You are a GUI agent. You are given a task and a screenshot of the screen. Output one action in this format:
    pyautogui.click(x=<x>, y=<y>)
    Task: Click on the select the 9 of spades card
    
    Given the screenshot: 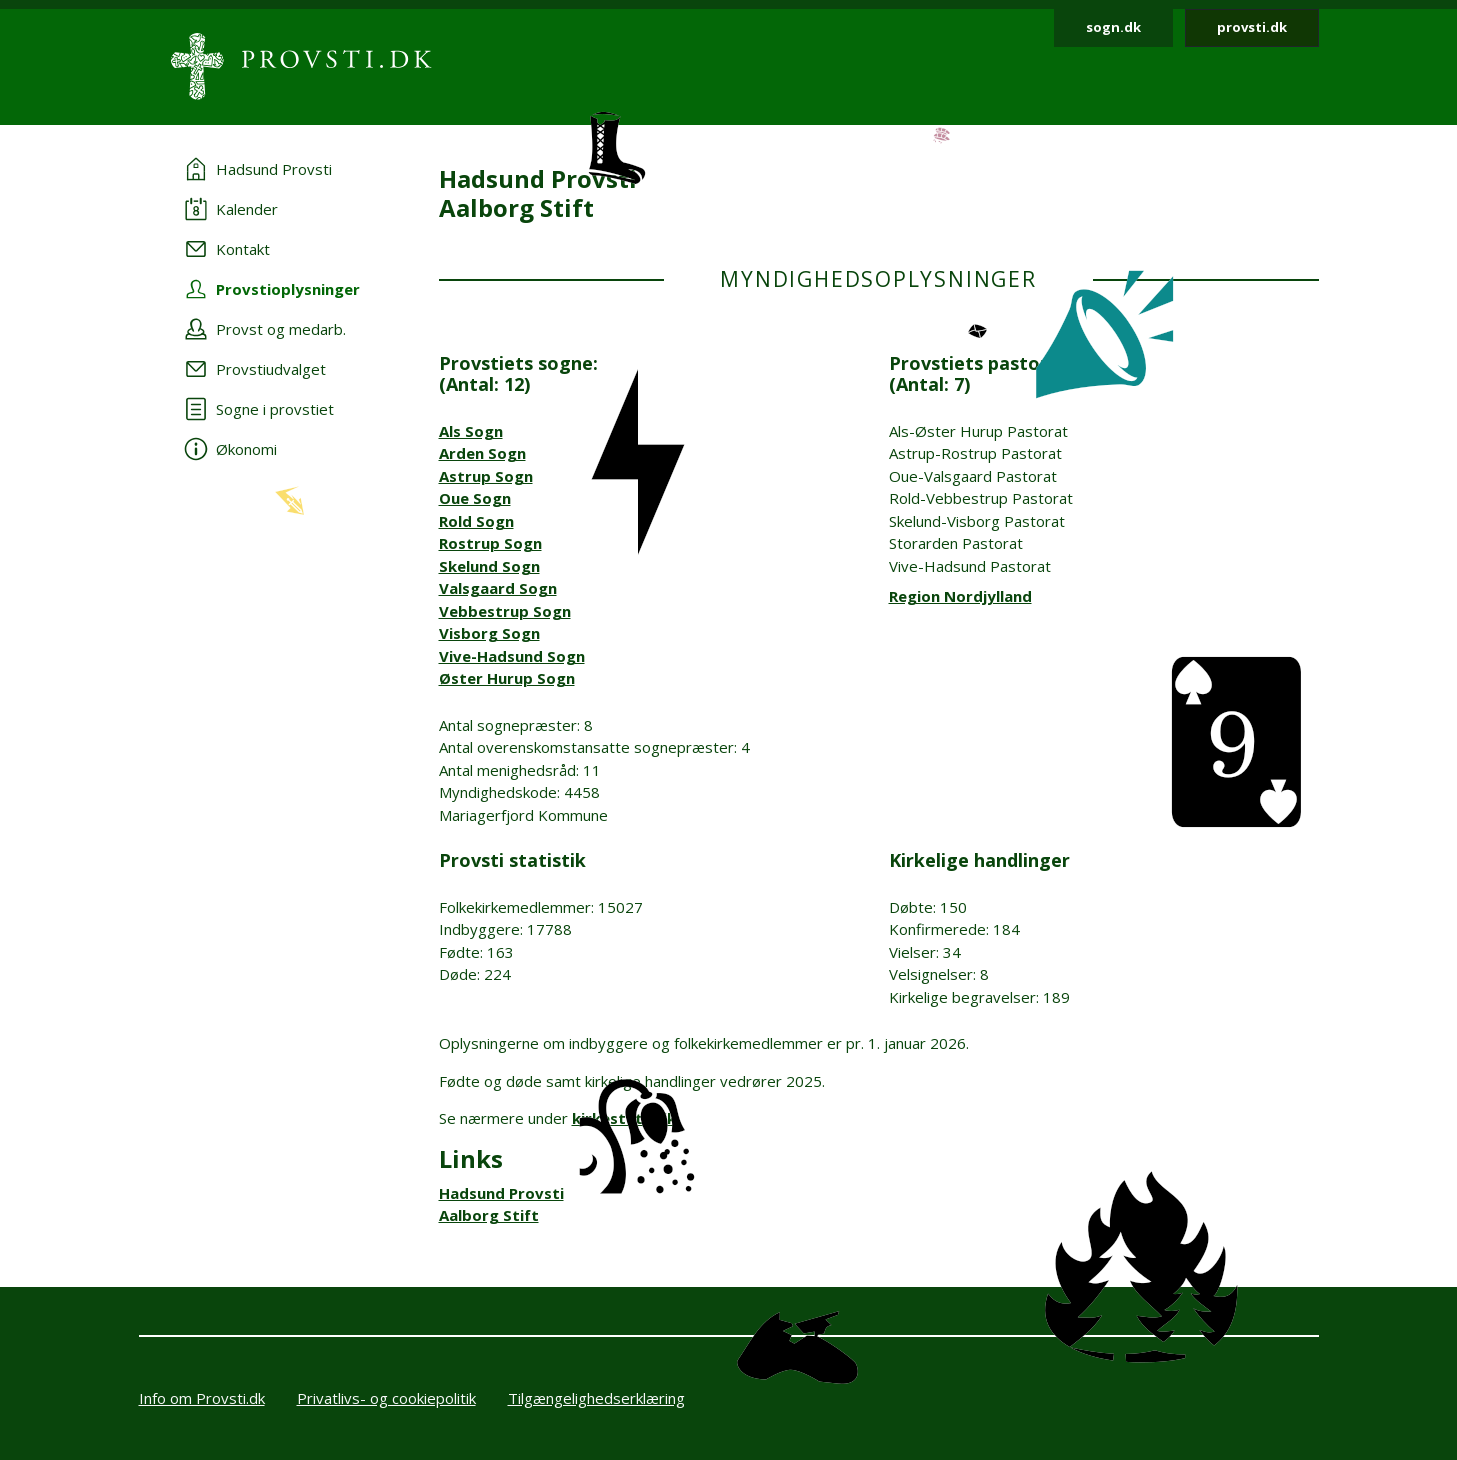 What is the action you would take?
    pyautogui.click(x=1236, y=742)
    